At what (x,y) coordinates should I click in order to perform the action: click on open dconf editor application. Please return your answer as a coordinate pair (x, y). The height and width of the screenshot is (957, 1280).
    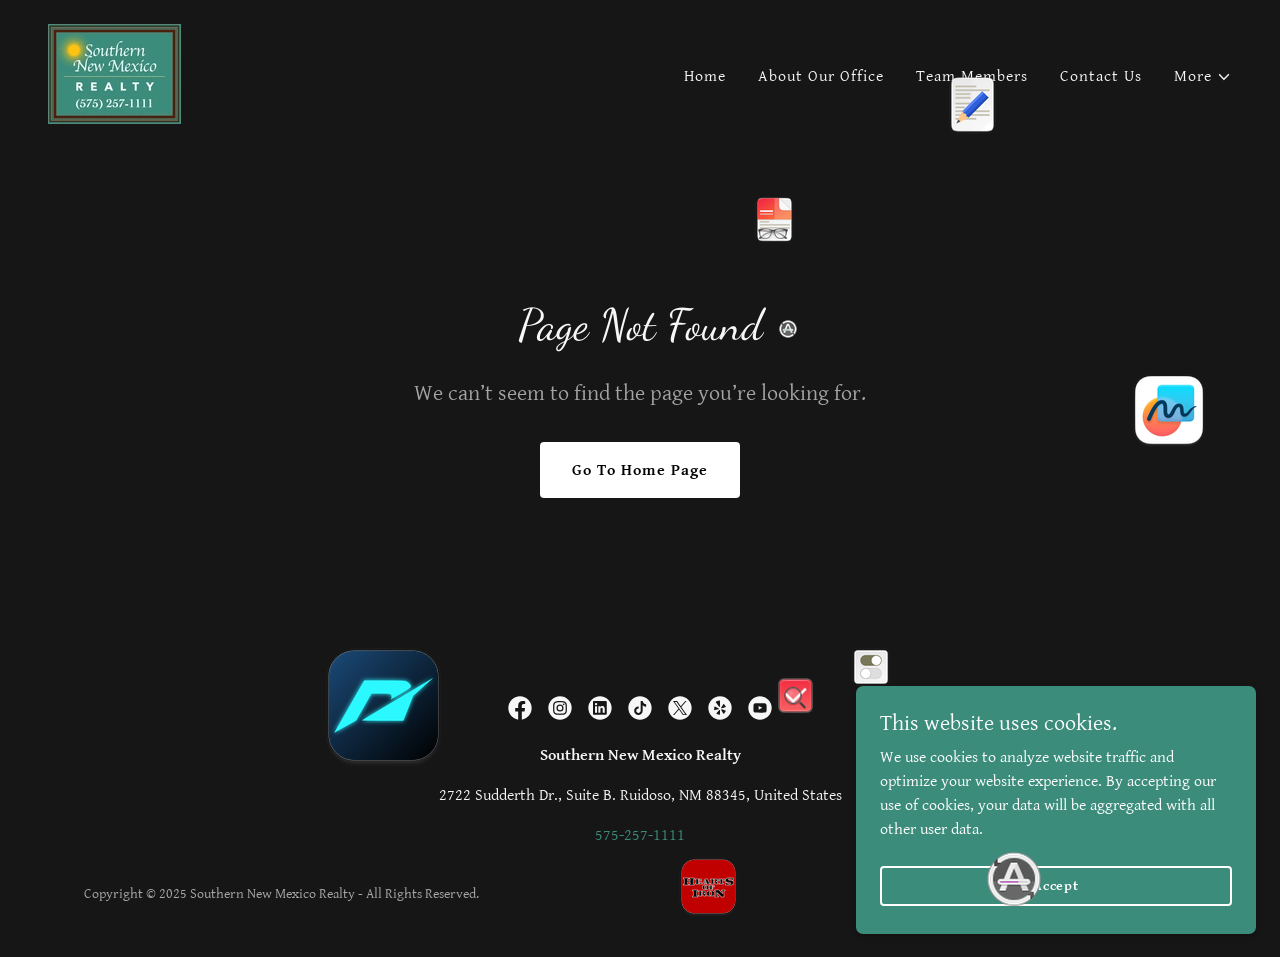
    Looking at the image, I should click on (795, 695).